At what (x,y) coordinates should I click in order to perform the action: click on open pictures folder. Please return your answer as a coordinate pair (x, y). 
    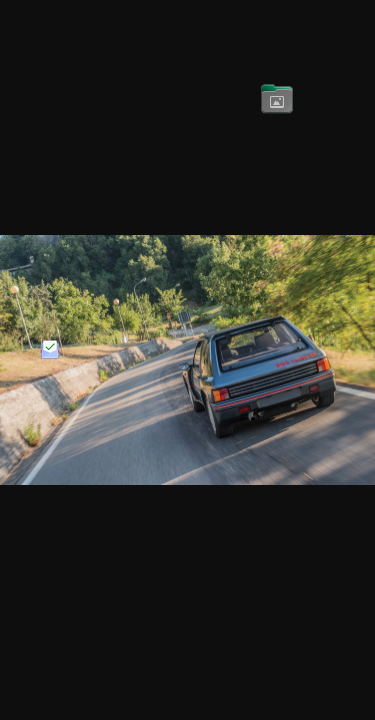
    Looking at the image, I should click on (277, 98).